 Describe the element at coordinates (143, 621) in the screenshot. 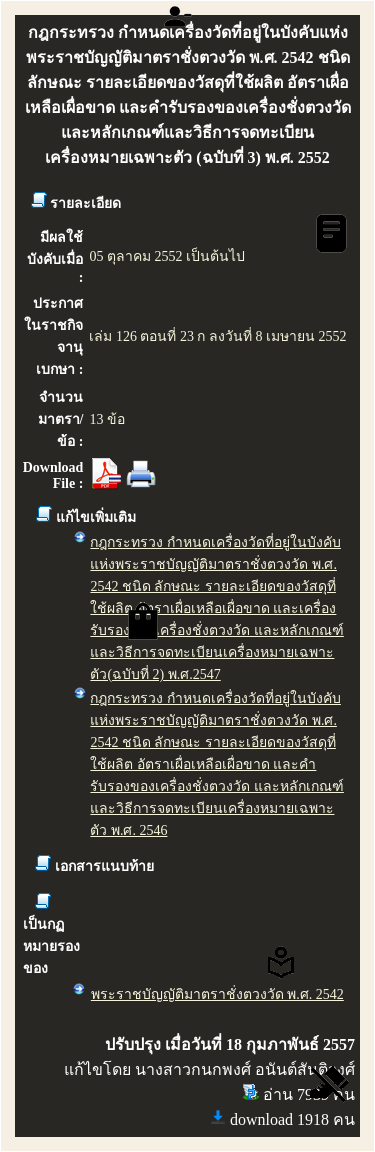

I see `view your shopping cart` at that location.